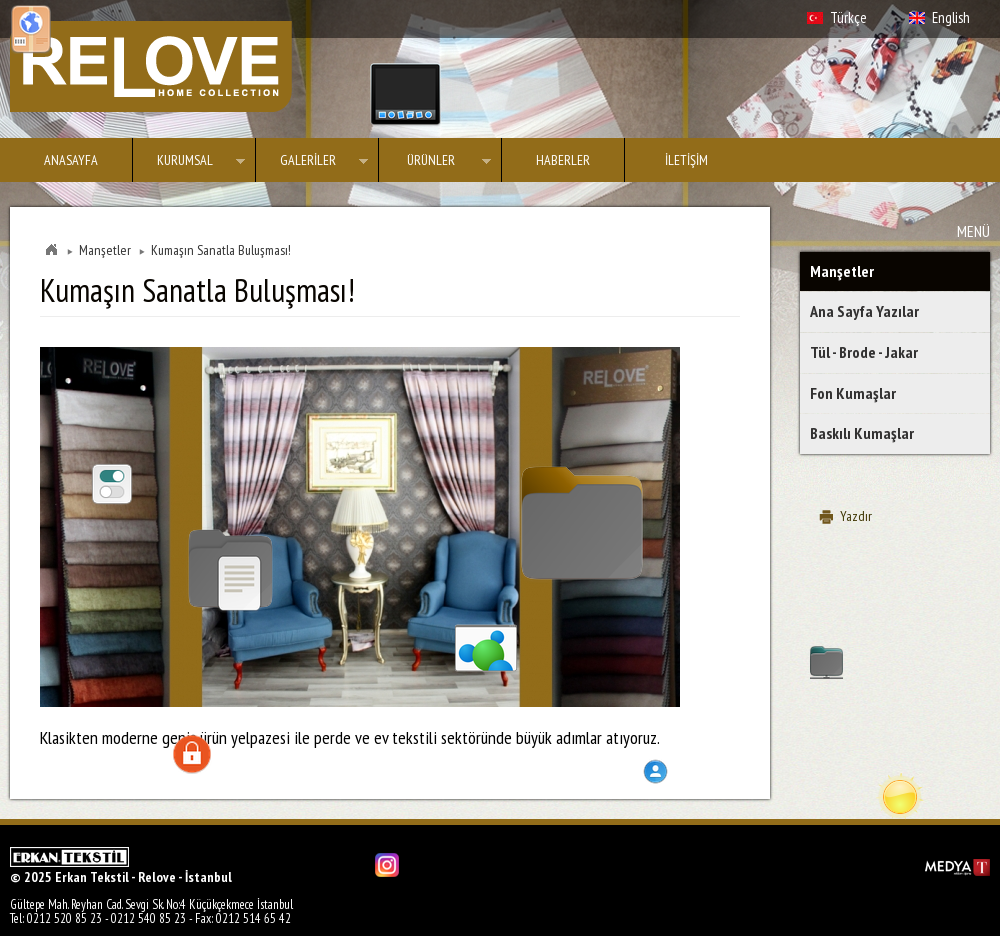  I want to click on open windows homegroup settings, so click(486, 648).